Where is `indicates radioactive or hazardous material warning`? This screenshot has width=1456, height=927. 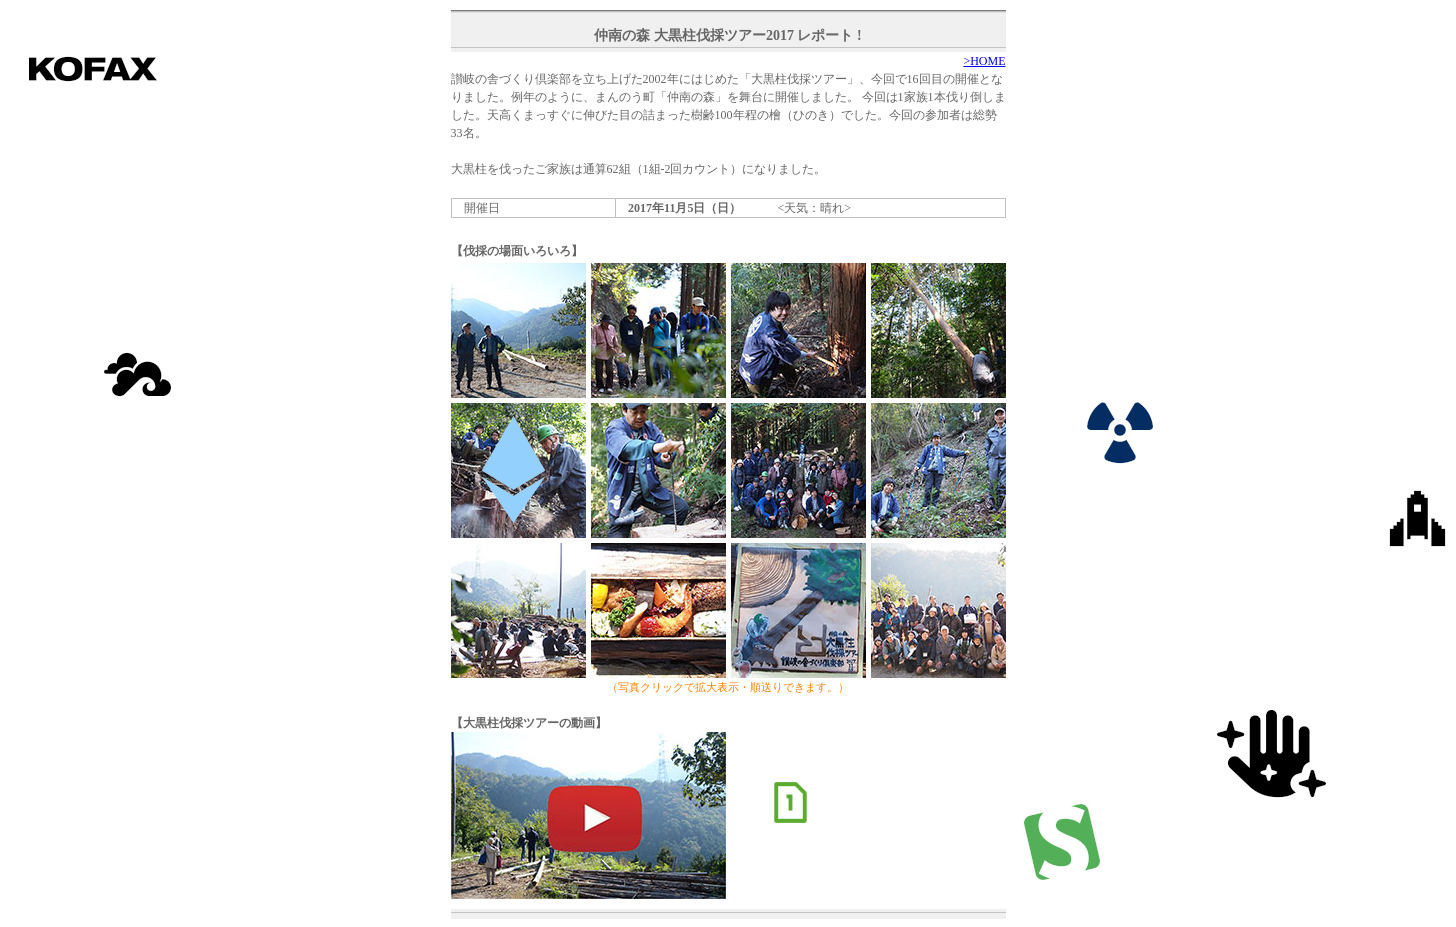
indicates radioactive or hazardous material warning is located at coordinates (1120, 430).